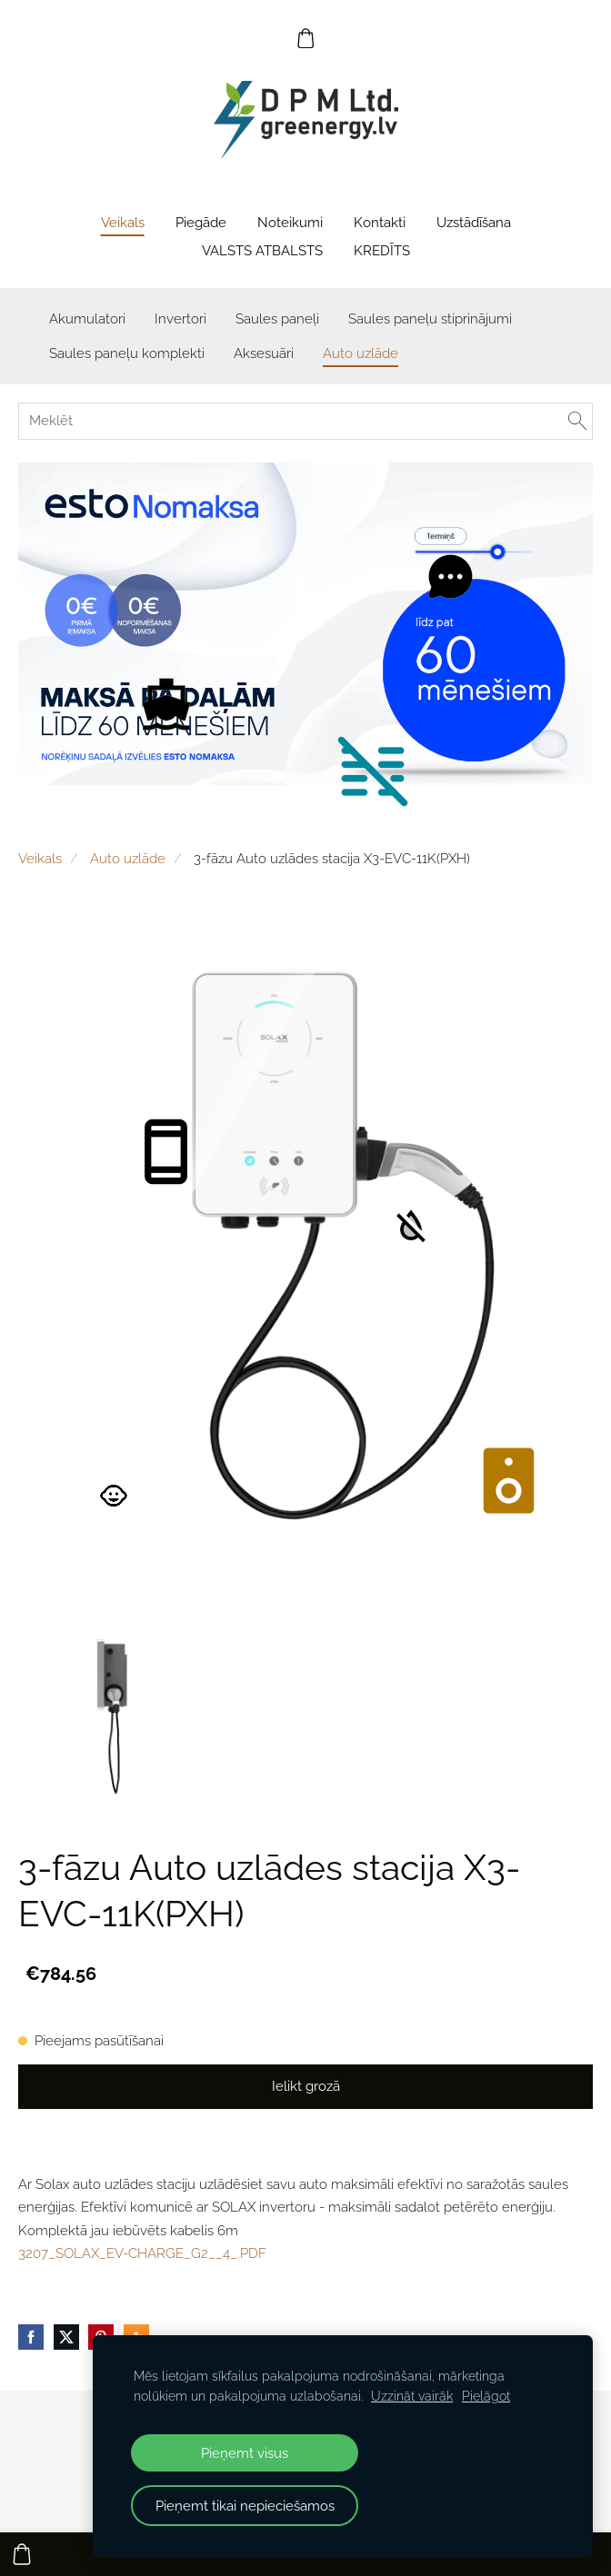  What do you see at coordinates (411, 1226) in the screenshot?
I see `reset text or fill color to default` at bounding box center [411, 1226].